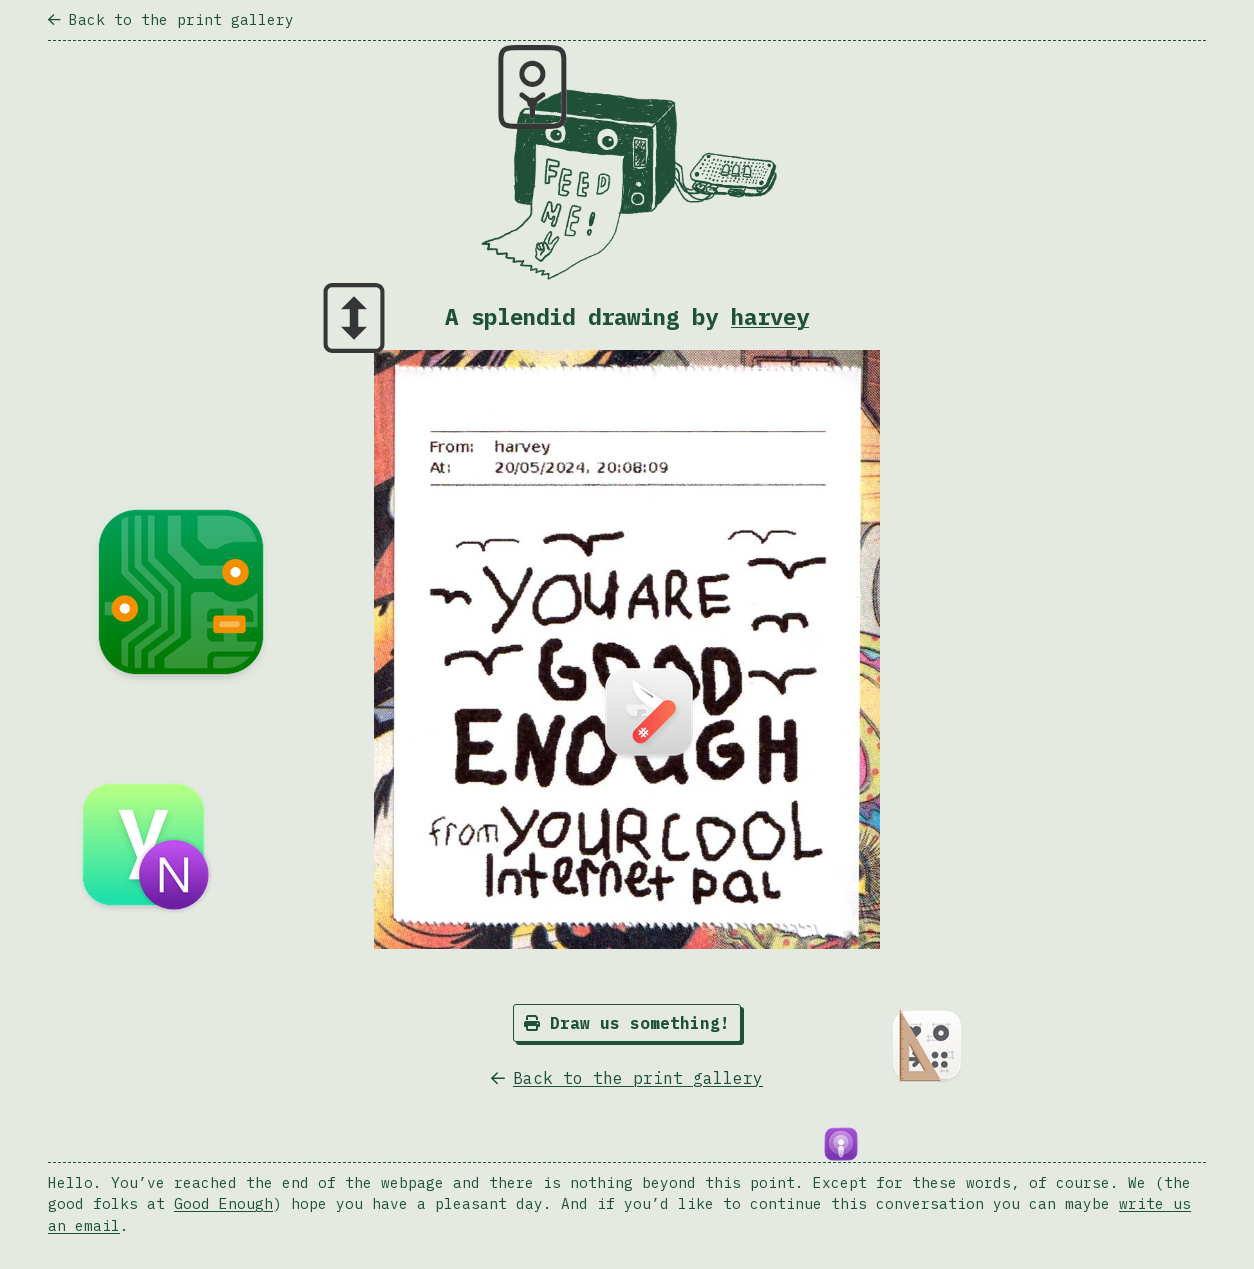 The width and height of the screenshot is (1254, 1269). What do you see at coordinates (841, 1144) in the screenshot?
I see `open the podcasts app` at bounding box center [841, 1144].